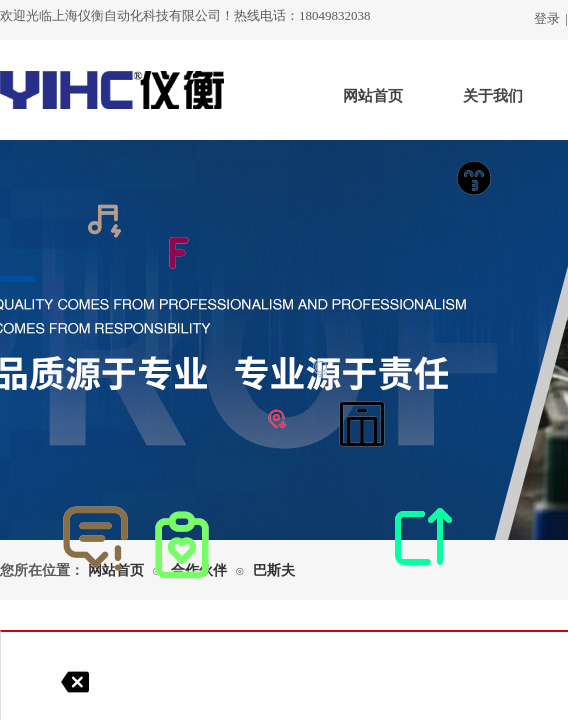 The height and width of the screenshot is (720, 568). What do you see at coordinates (276, 418) in the screenshot?
I see `drop a pin at current location` at bounding box center [276, 418].